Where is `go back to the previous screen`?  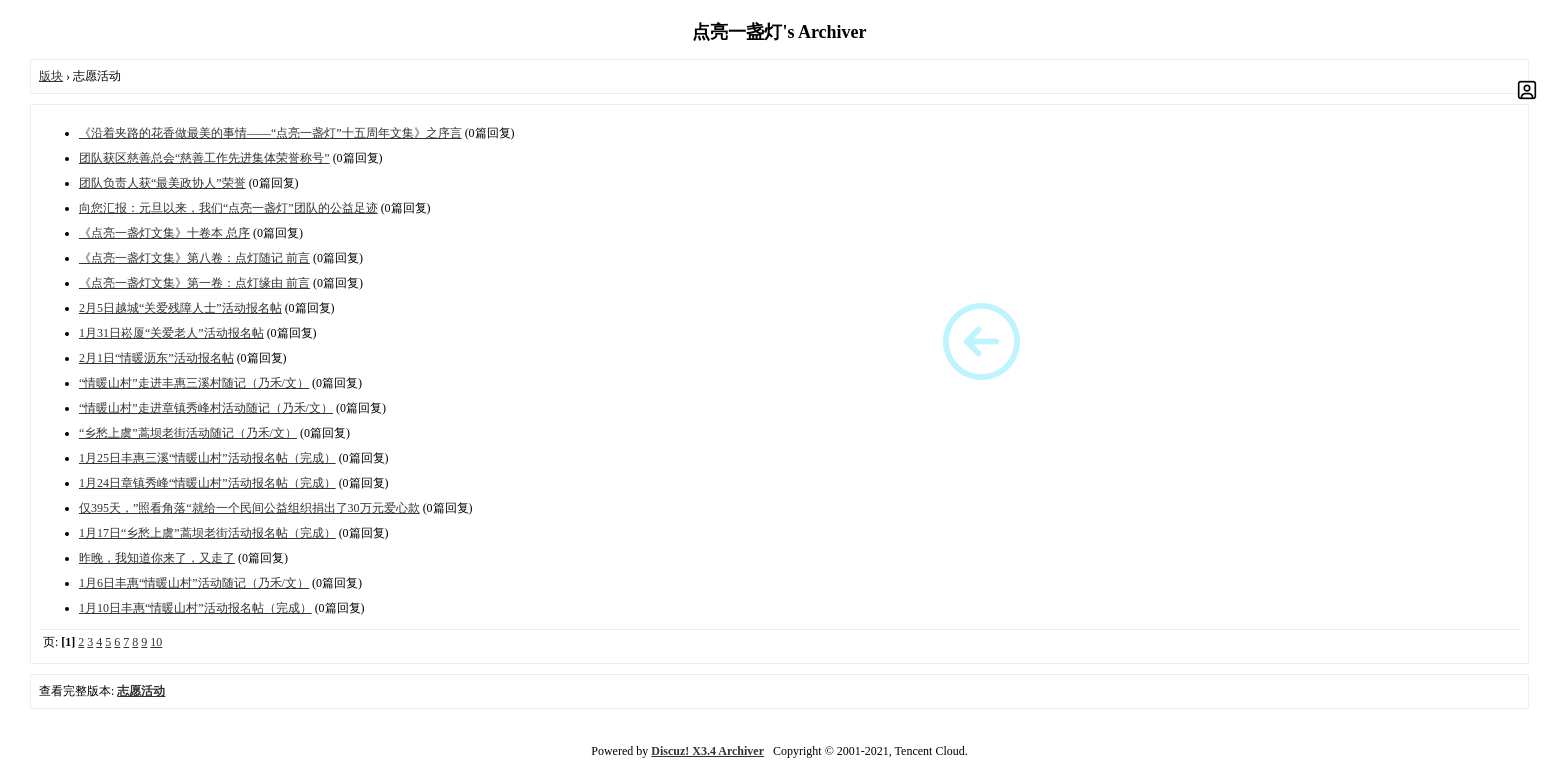 go back to the previous screen is located at coordinates (981, 341).